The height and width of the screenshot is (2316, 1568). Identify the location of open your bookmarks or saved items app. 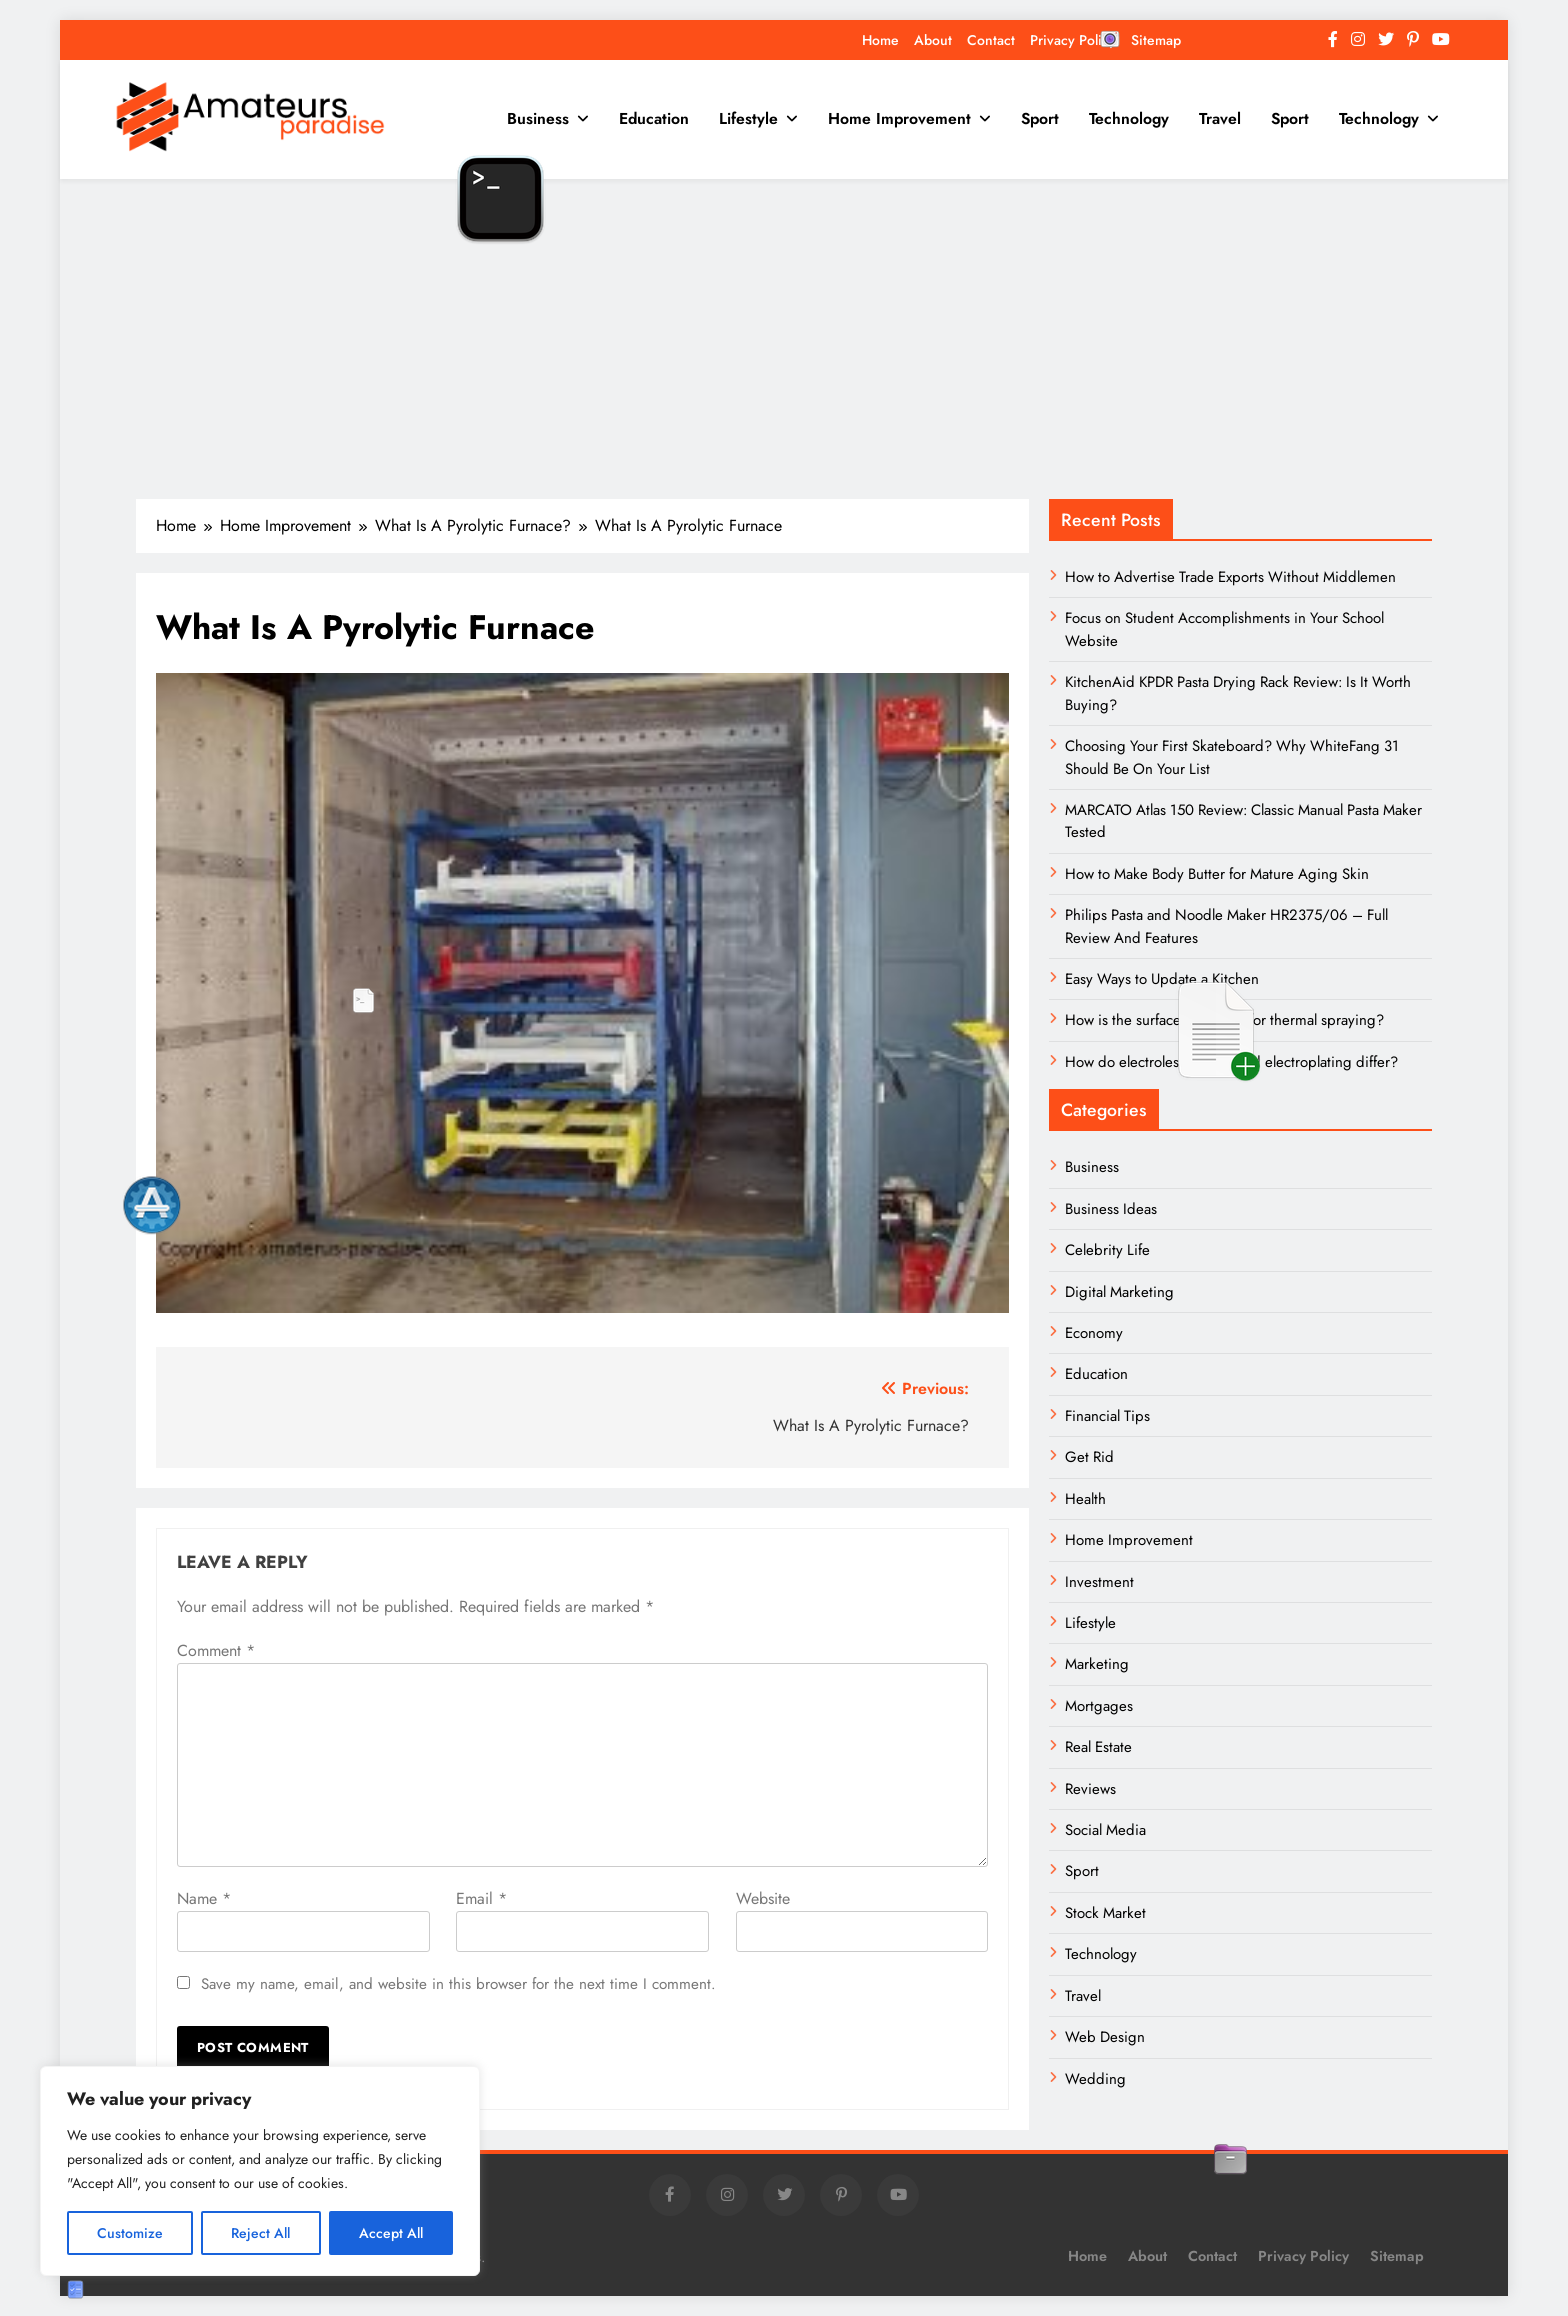
(75, 2289).